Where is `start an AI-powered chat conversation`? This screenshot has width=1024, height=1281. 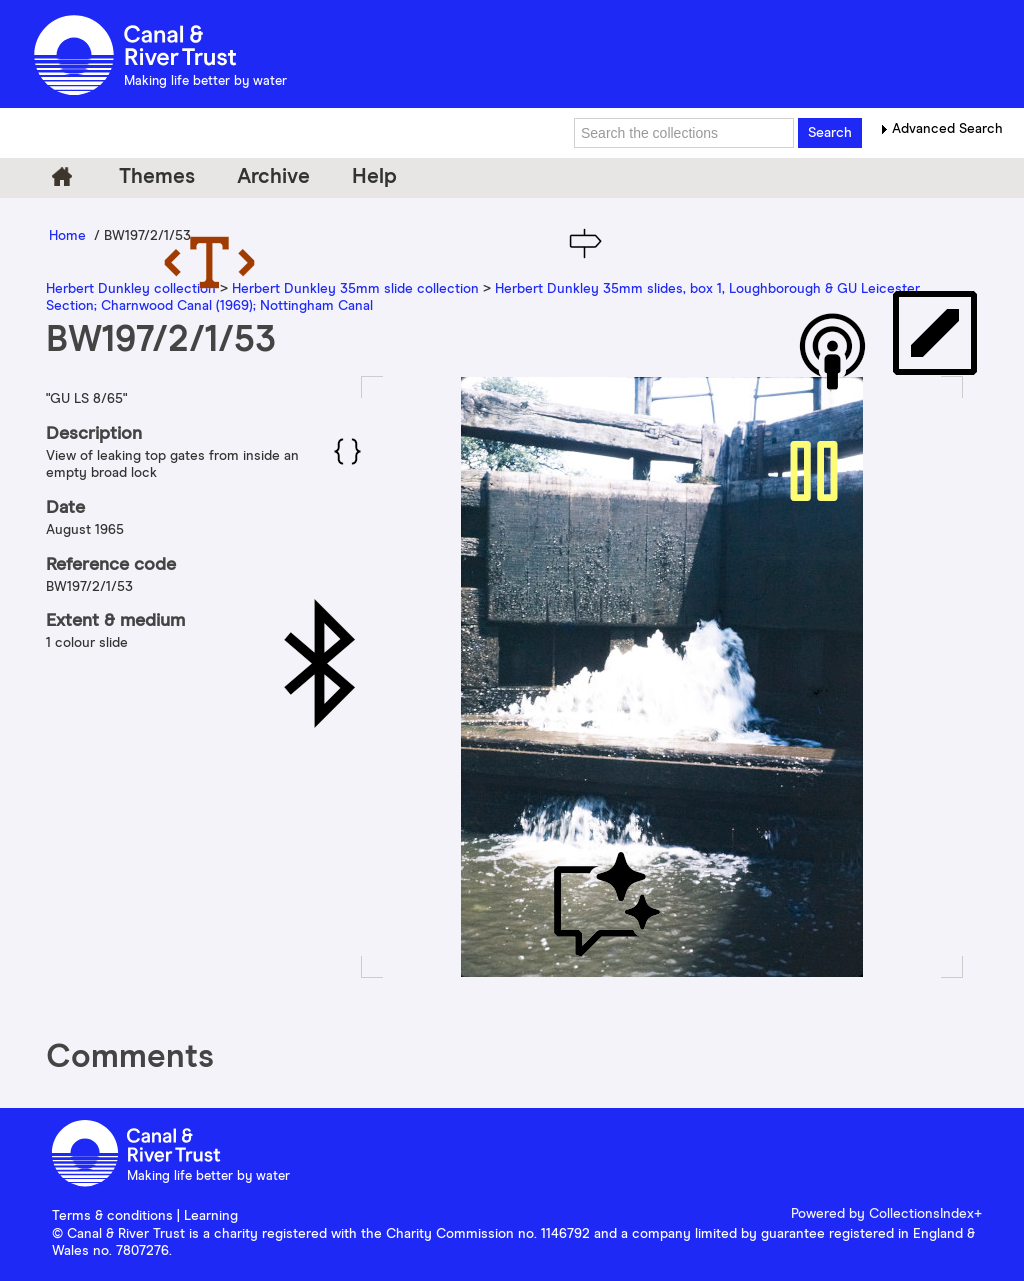 start an AI-powered chat conversation is located at coordinates (603, 908).